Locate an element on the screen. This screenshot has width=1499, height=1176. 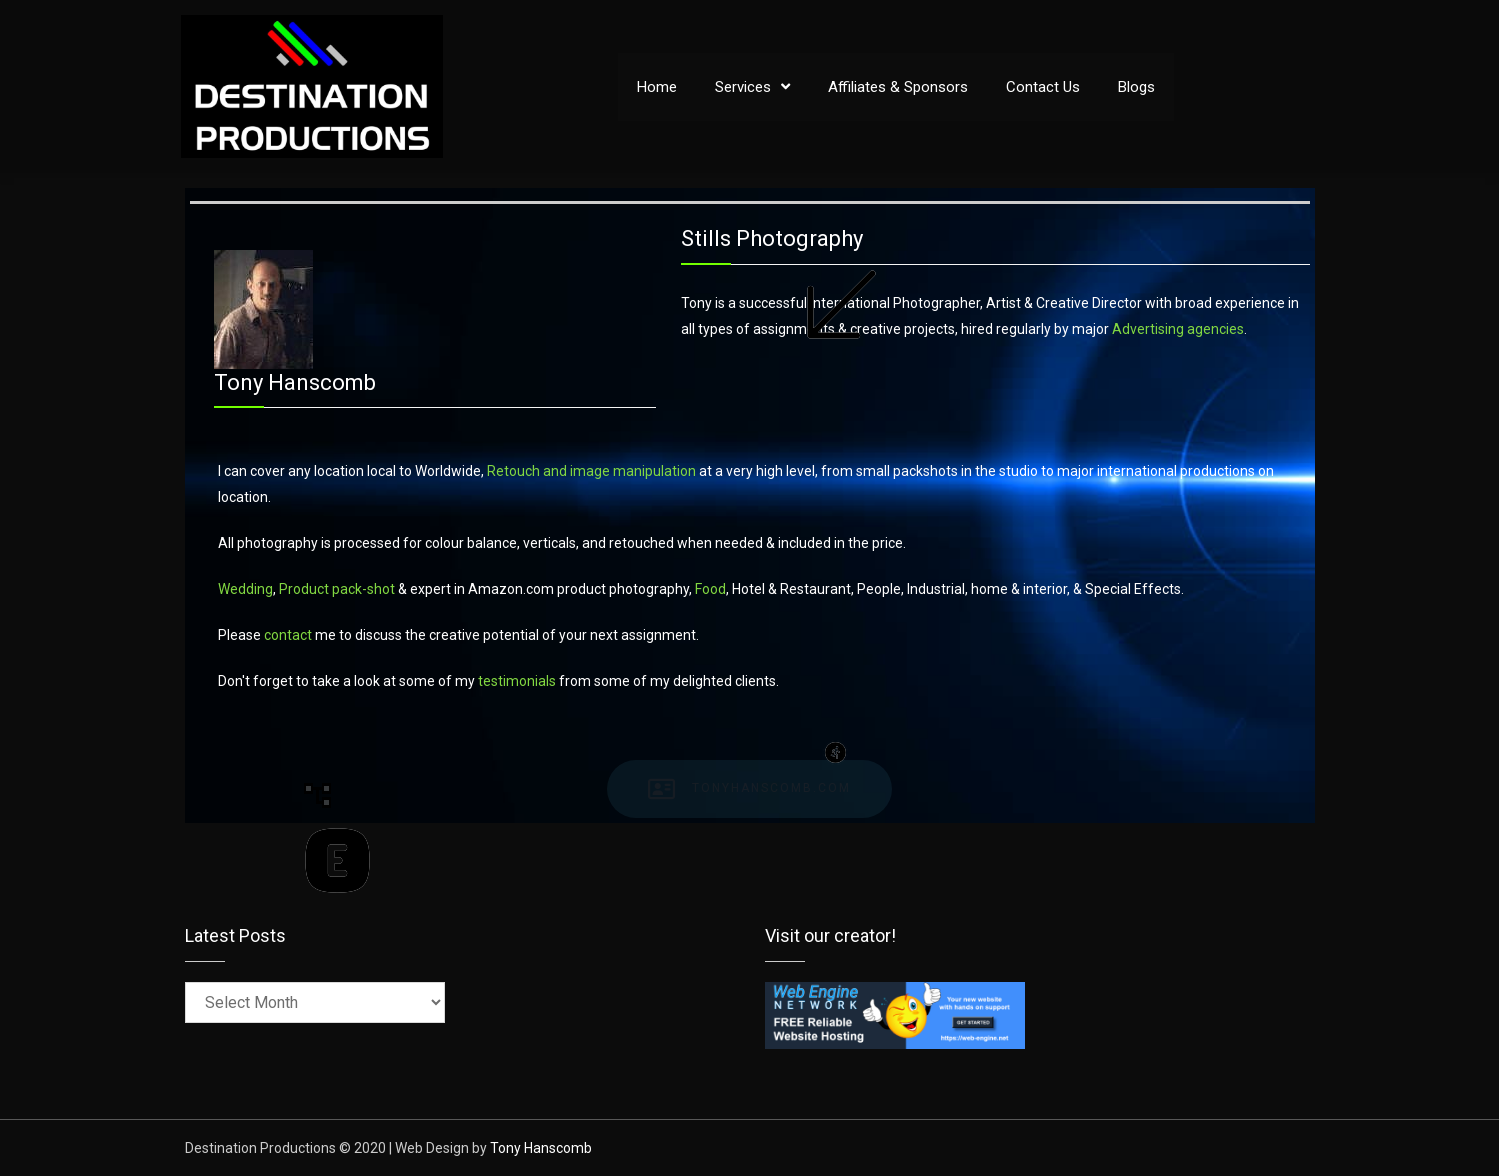
access running or fitness tracking features is located at coordinates (835, 752).